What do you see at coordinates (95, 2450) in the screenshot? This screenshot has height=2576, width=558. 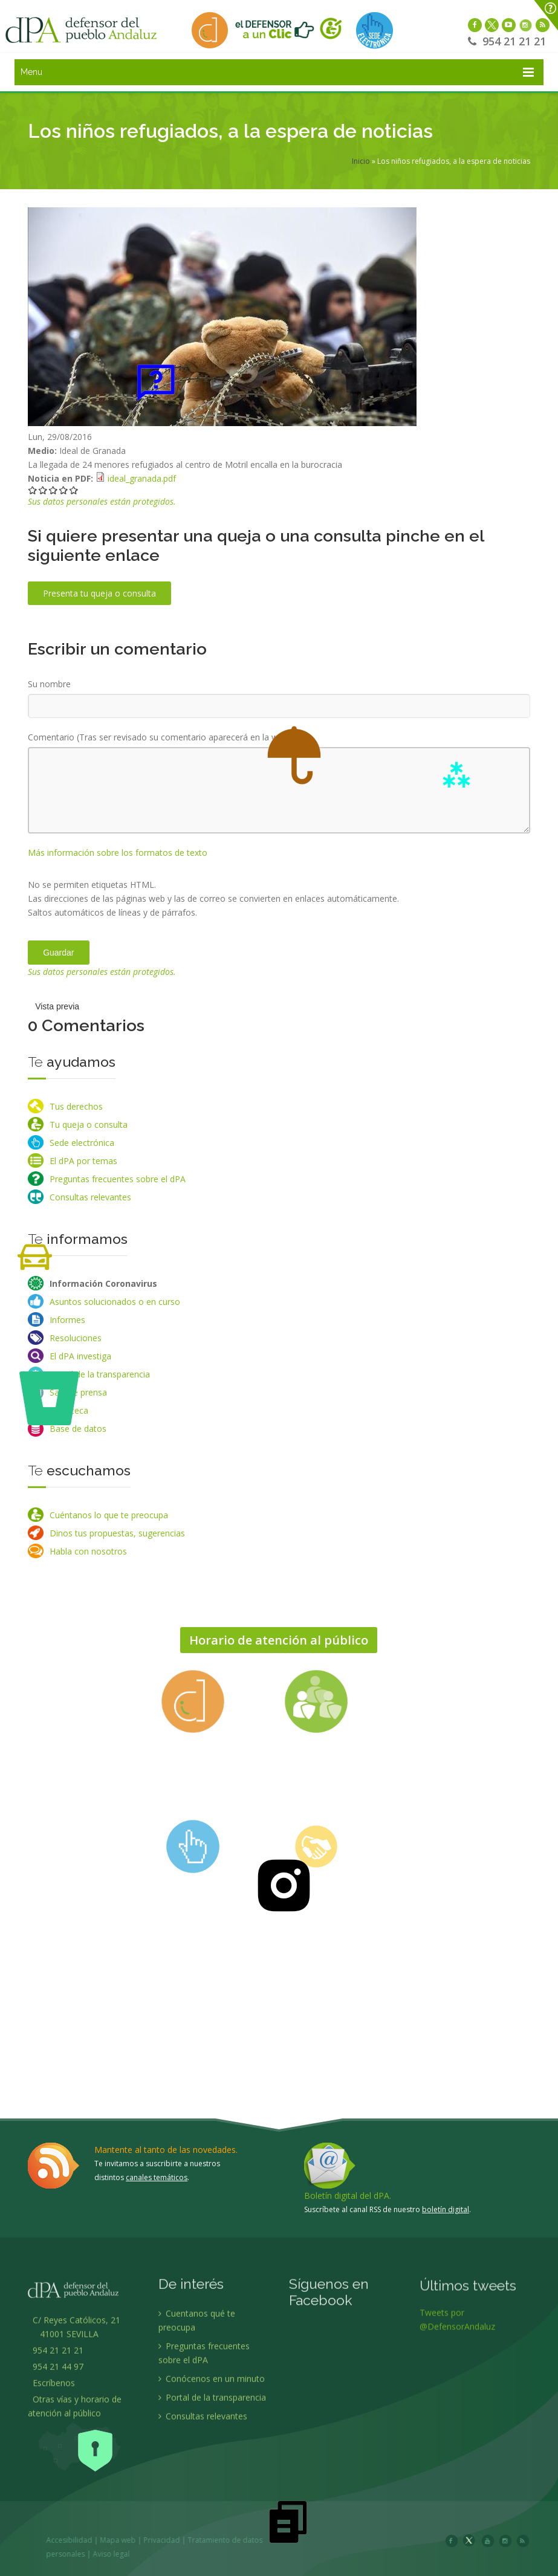 I see `access security or privacy settings` at bounding box center [95, 2450].